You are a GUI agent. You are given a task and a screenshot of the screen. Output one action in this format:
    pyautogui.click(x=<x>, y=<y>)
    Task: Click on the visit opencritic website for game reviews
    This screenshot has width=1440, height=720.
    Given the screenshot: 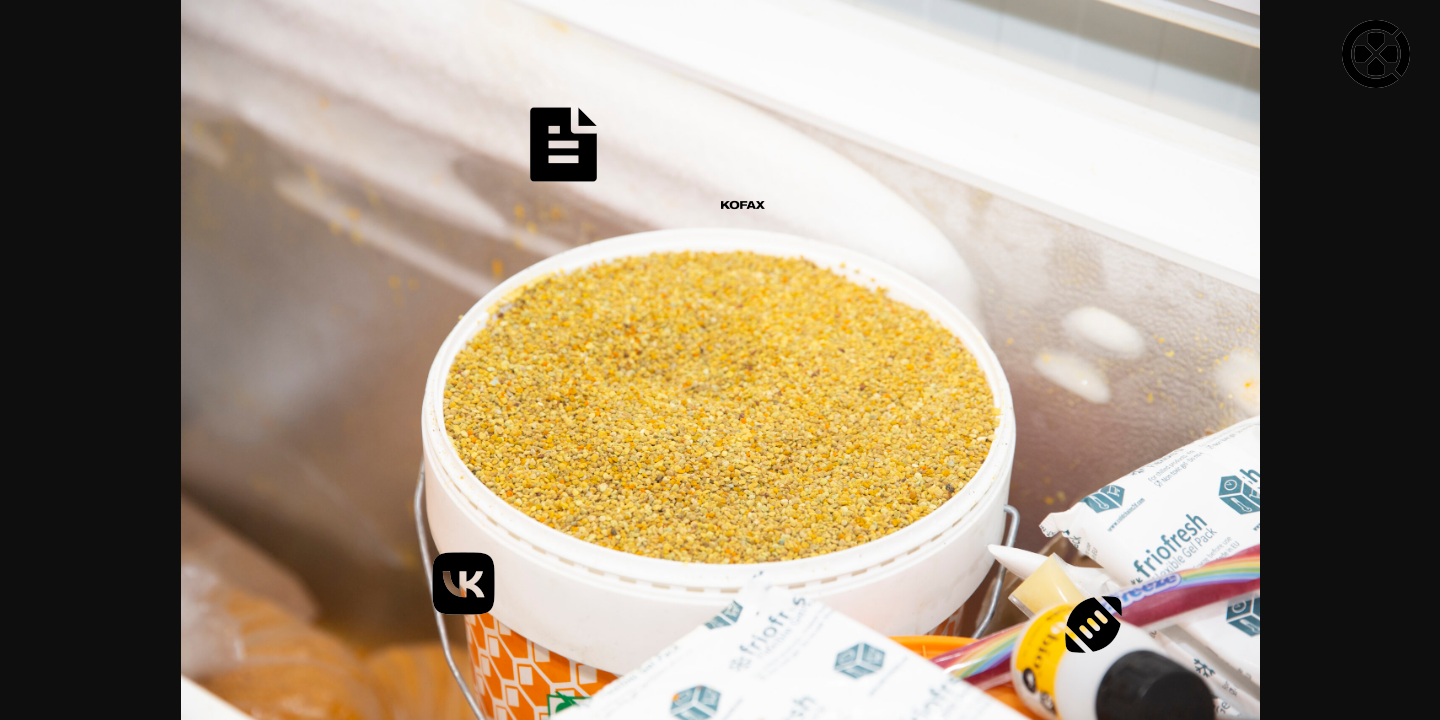 What is the action you would take?
    pyautogui.click(x=1376, y=54)
    